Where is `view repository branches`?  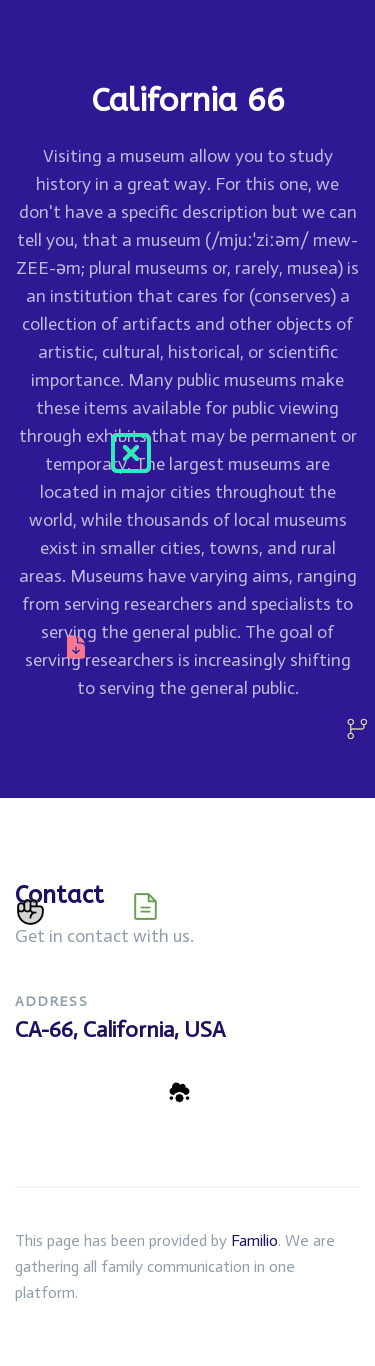
view repository branches is located at coordinates (356, 729).